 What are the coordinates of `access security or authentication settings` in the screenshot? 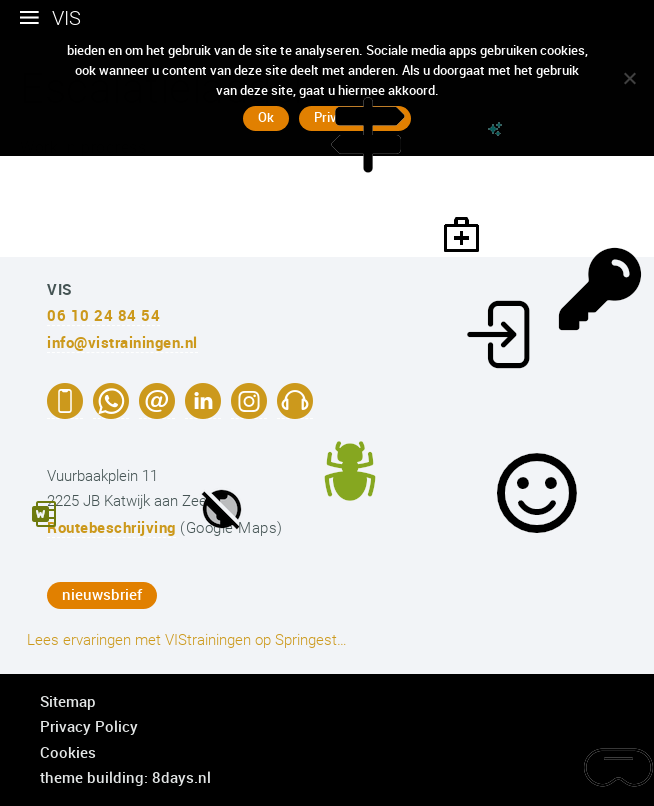 It's located at (600, 289).